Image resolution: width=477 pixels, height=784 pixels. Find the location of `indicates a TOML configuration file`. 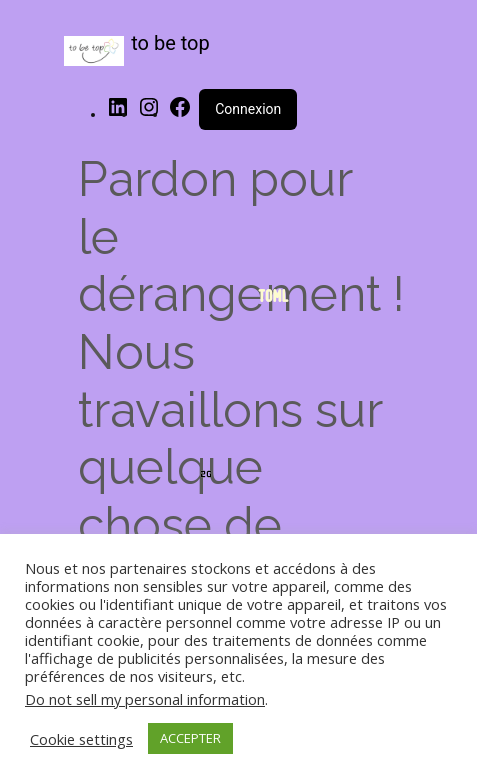

indicates a TOML configuration file is located at coordinates (273, 295).